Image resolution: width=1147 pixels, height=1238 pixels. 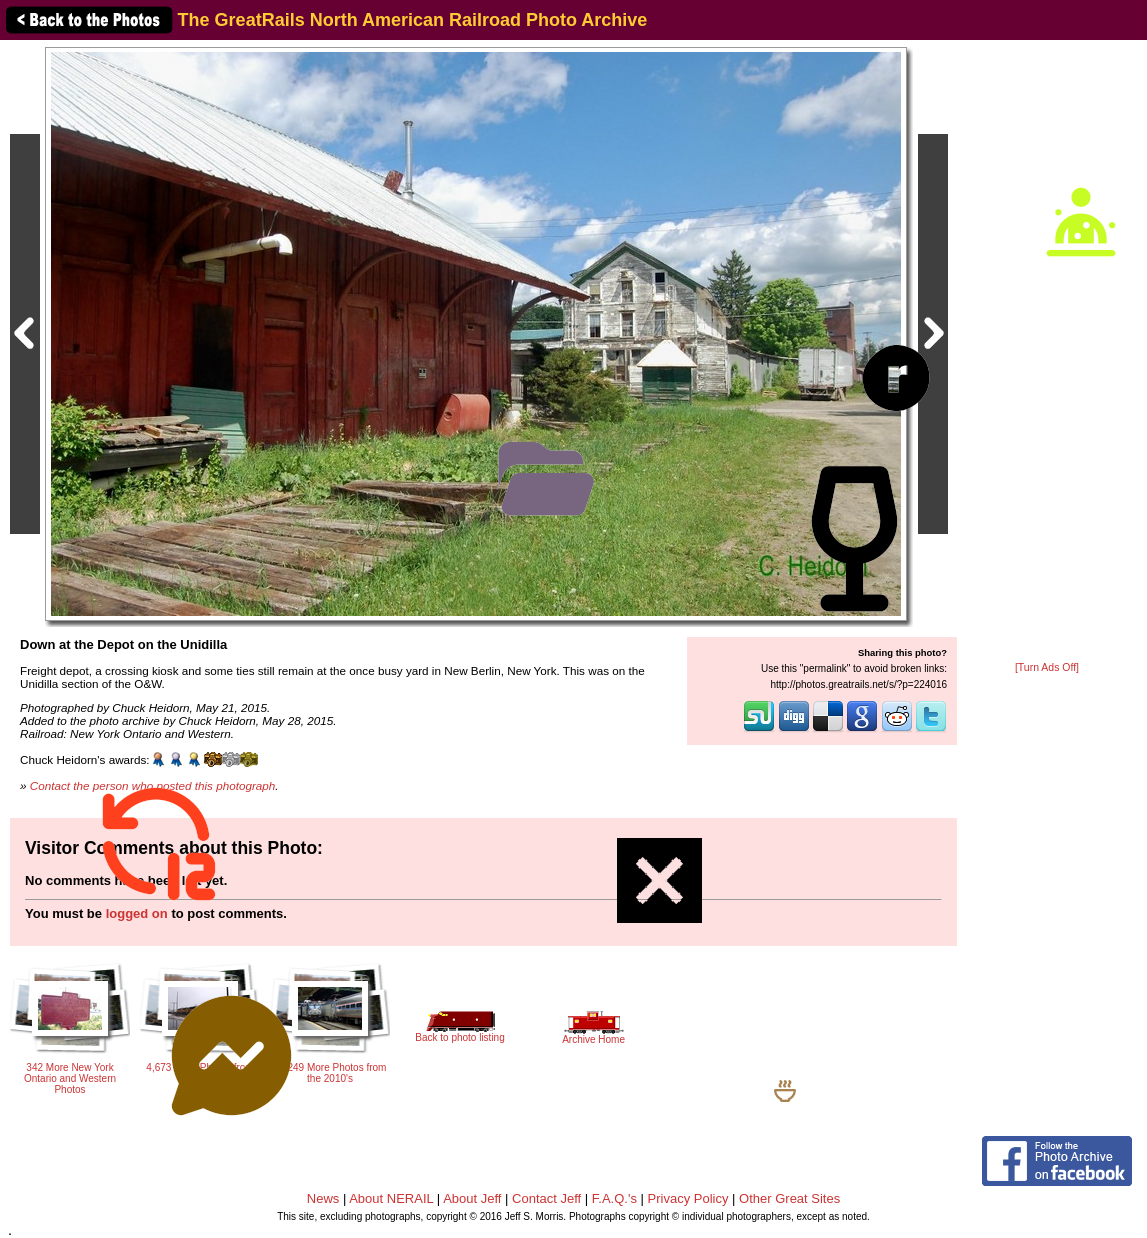 I want to click on open ravelry app or website, so click(x=896, y=378).